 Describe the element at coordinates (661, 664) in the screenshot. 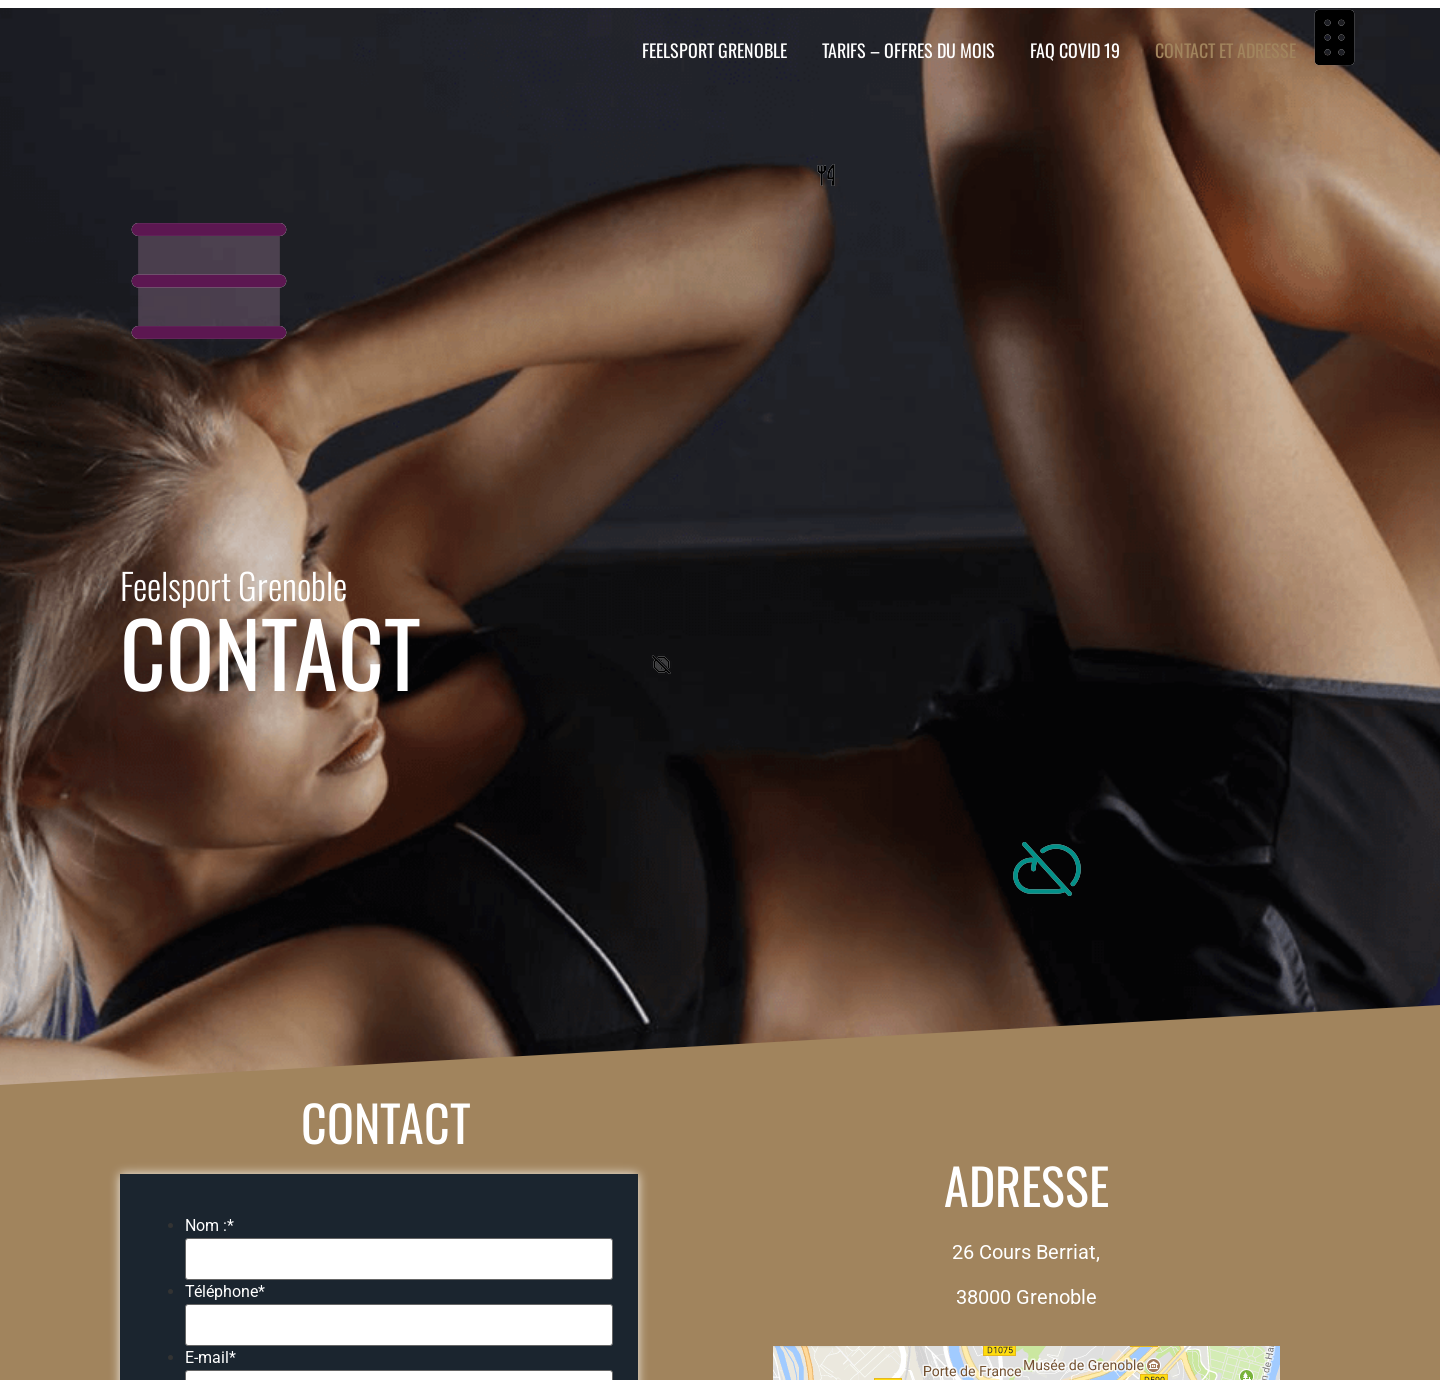

I see `disable report notifications` at that location.